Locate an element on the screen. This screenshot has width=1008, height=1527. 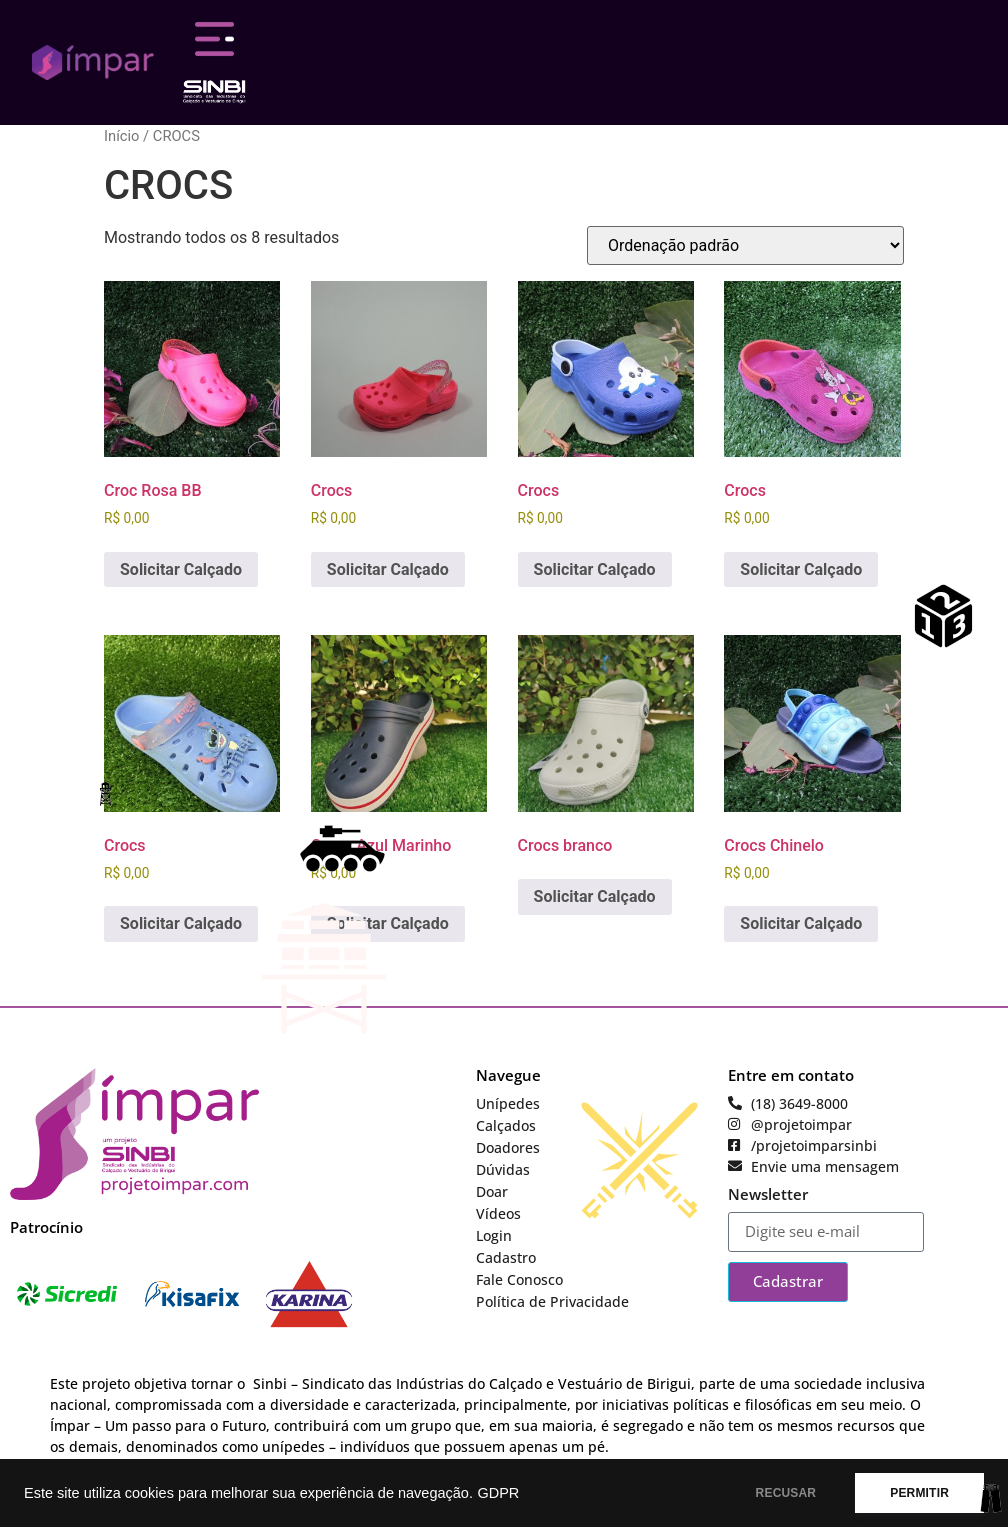
roll dice or generate random number is located at coordinates (943, 616).